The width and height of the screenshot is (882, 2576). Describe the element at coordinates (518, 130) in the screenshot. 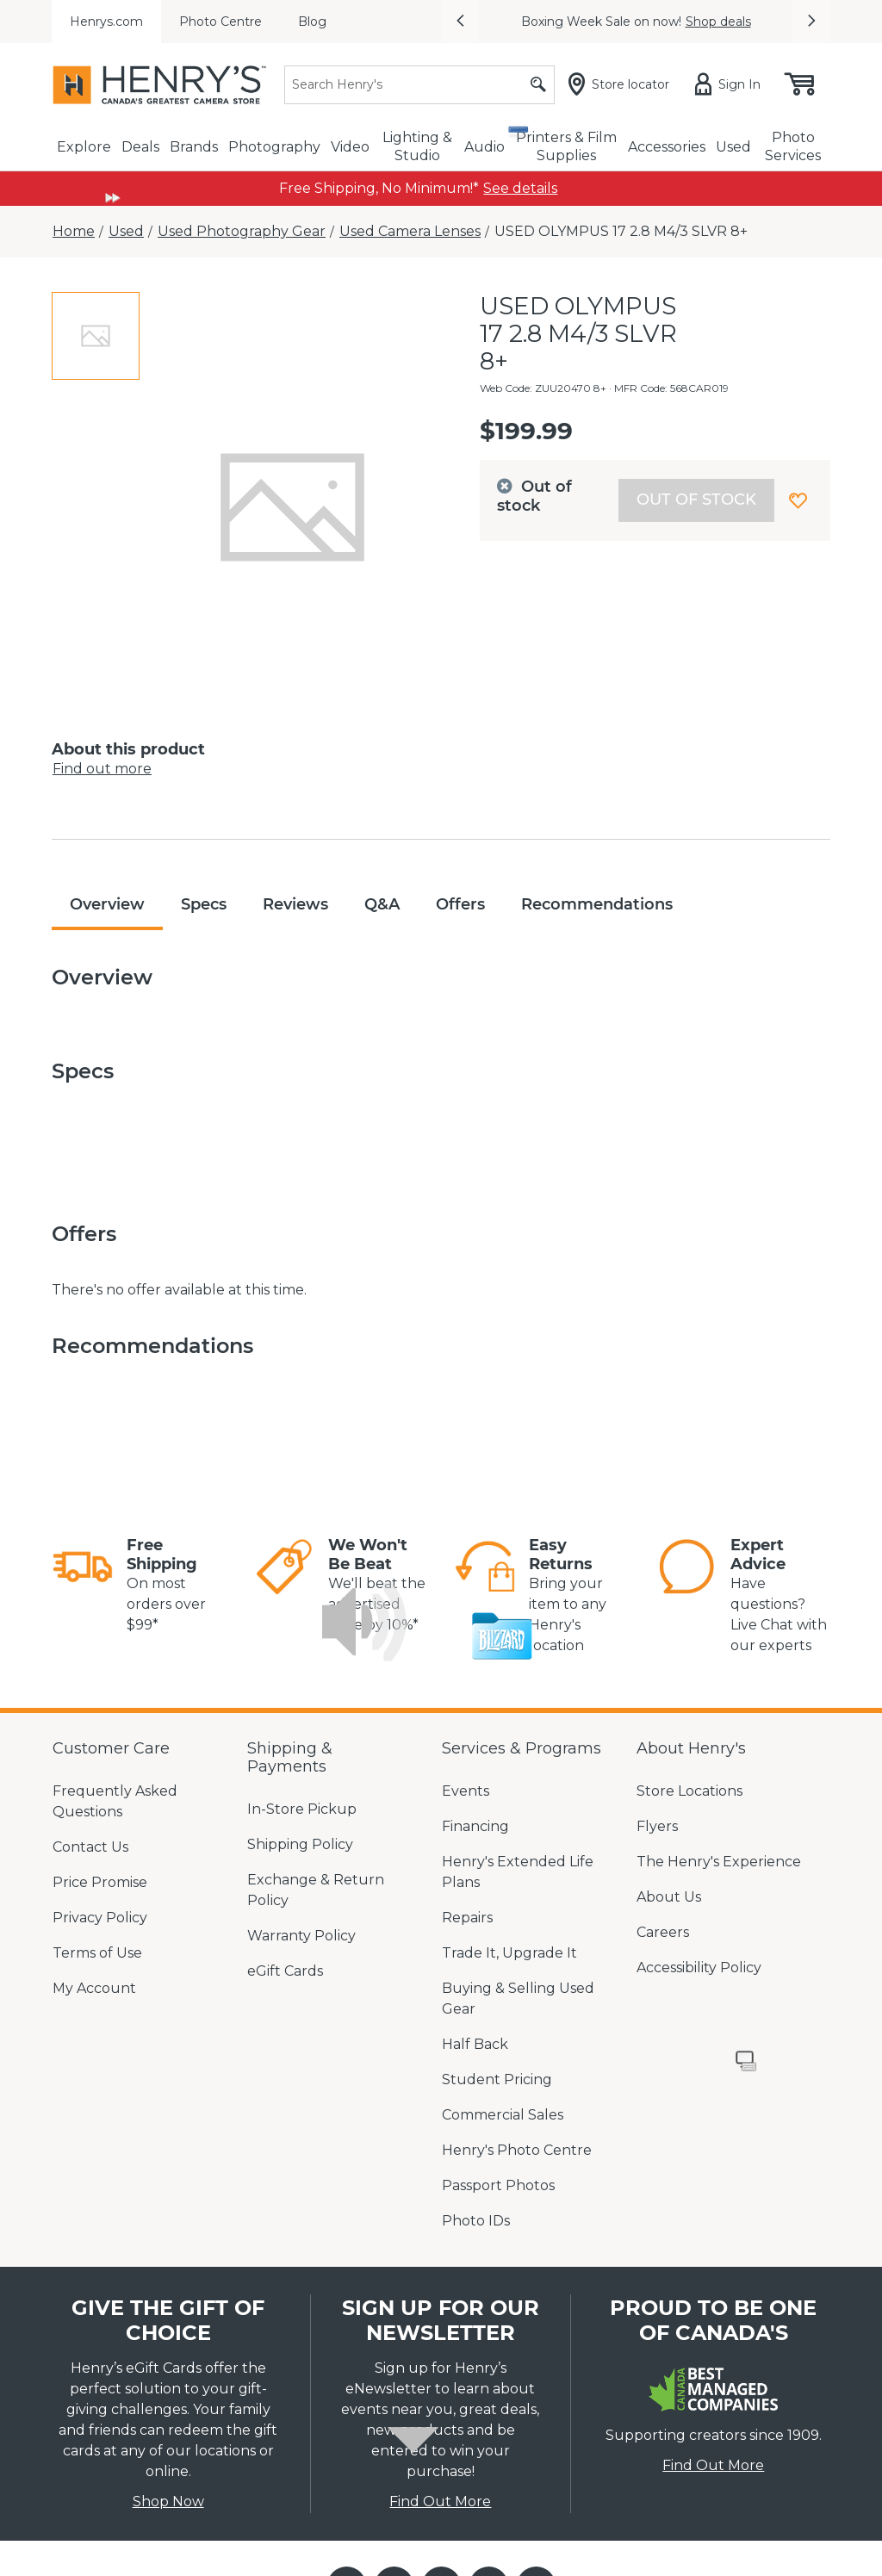

I see `remove an item from a list` at that location.